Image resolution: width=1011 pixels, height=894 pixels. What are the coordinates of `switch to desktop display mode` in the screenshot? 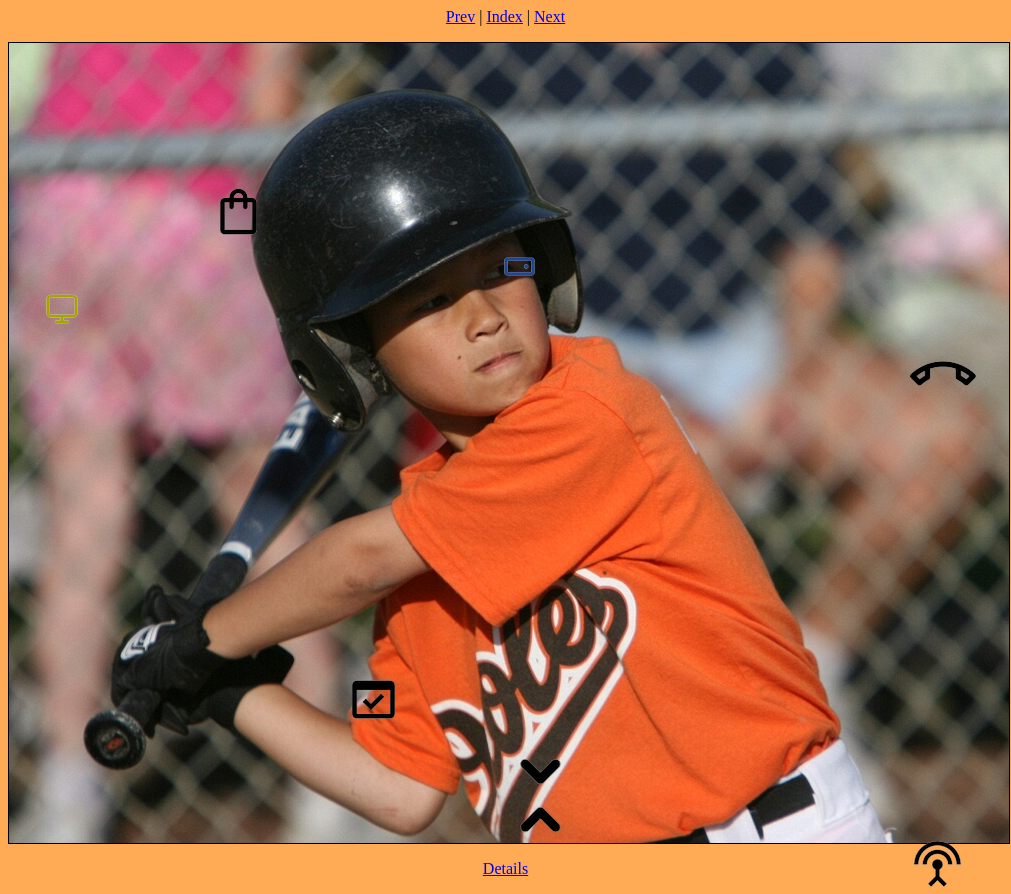 It's located at (62, 309).